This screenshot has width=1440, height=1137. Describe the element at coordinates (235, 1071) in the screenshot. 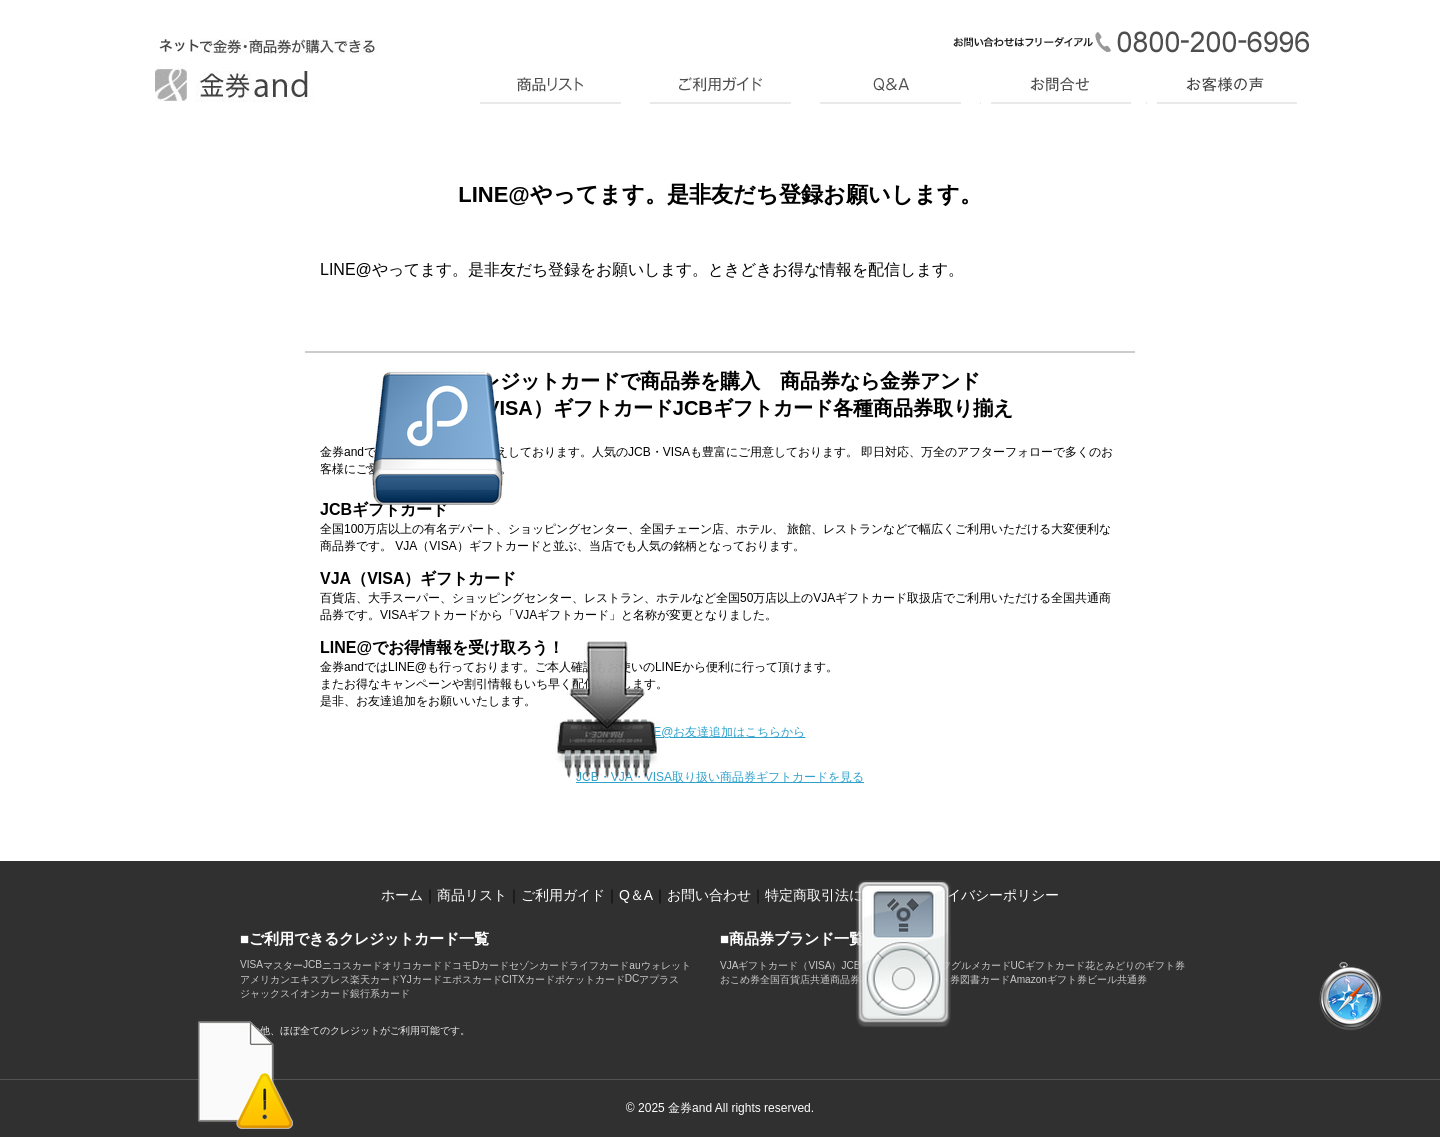

I see `indicates a file with an error or warning` at that location.